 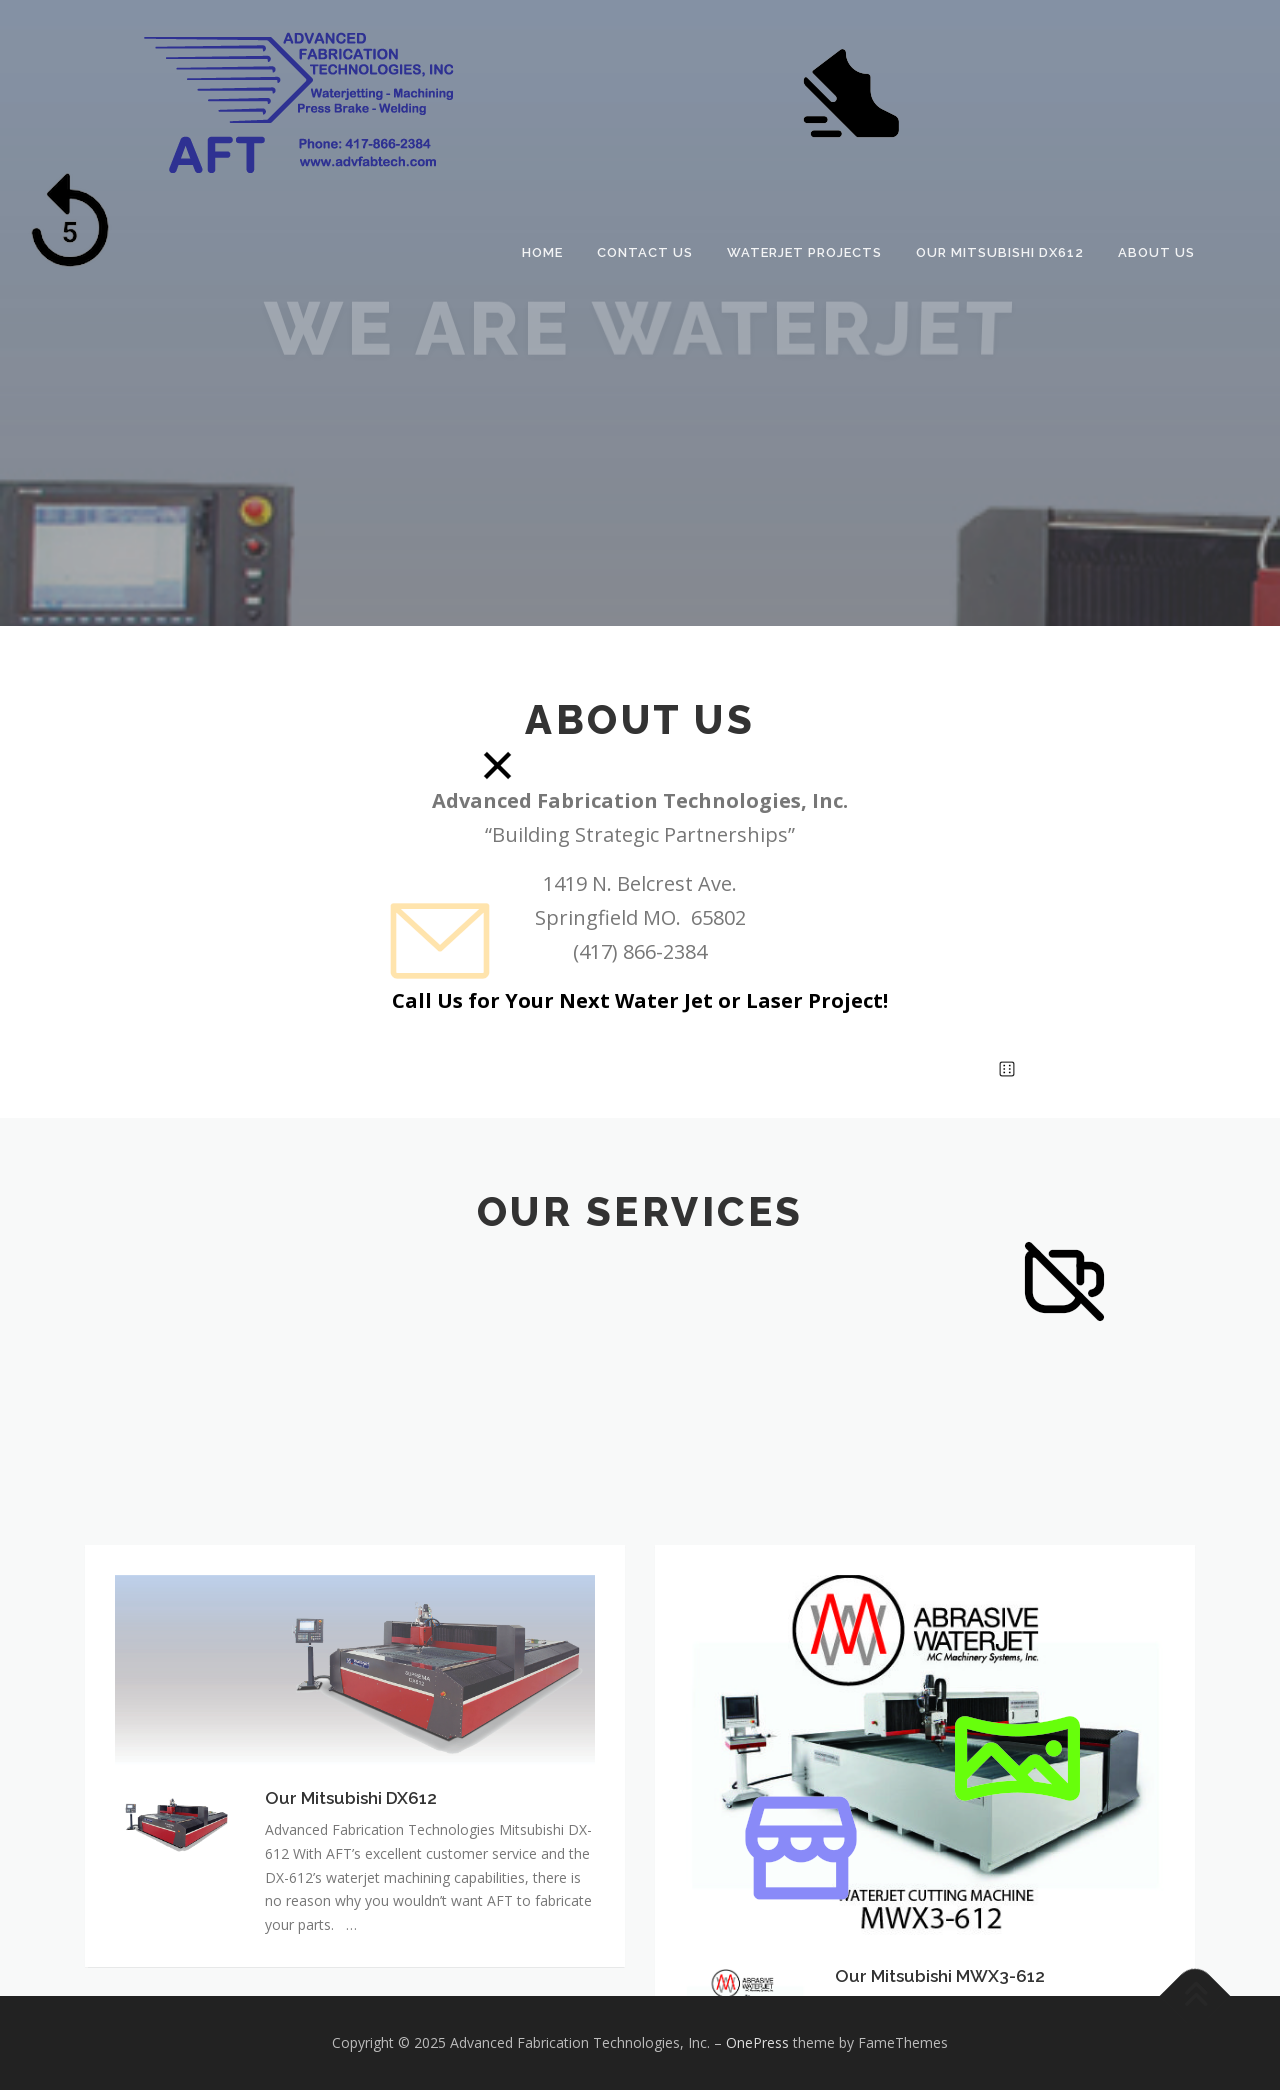 I want to click on randomize or shuffle content, so click(x=1007, y=1069).